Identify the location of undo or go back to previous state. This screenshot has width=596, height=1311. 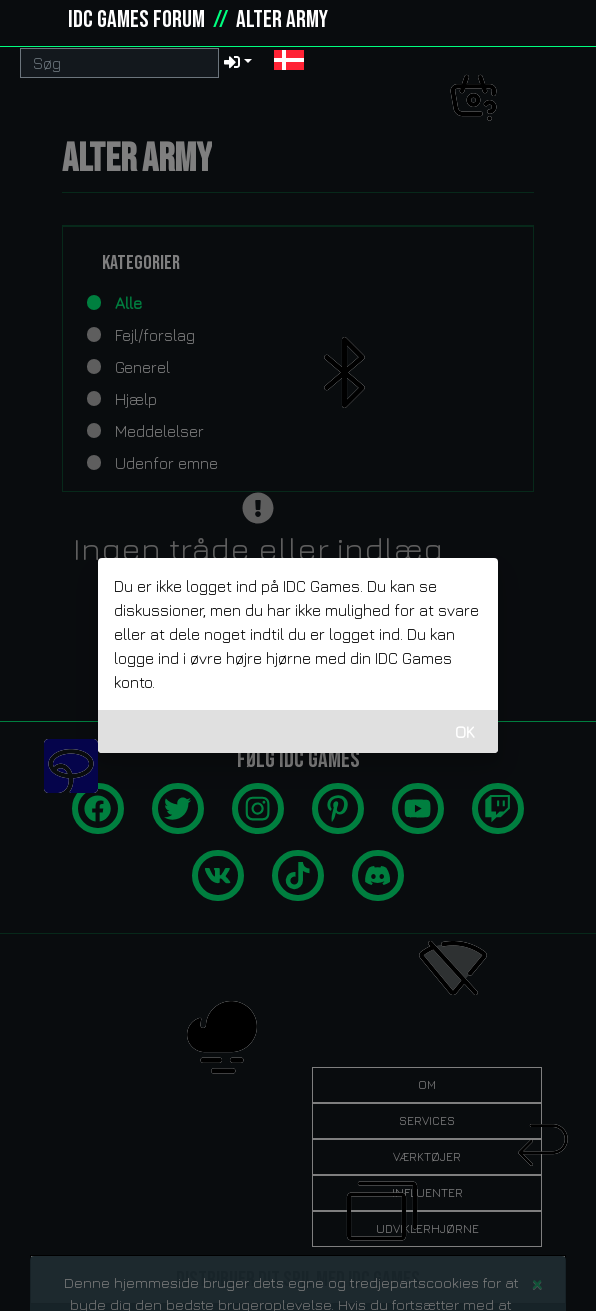
(543, 1143).